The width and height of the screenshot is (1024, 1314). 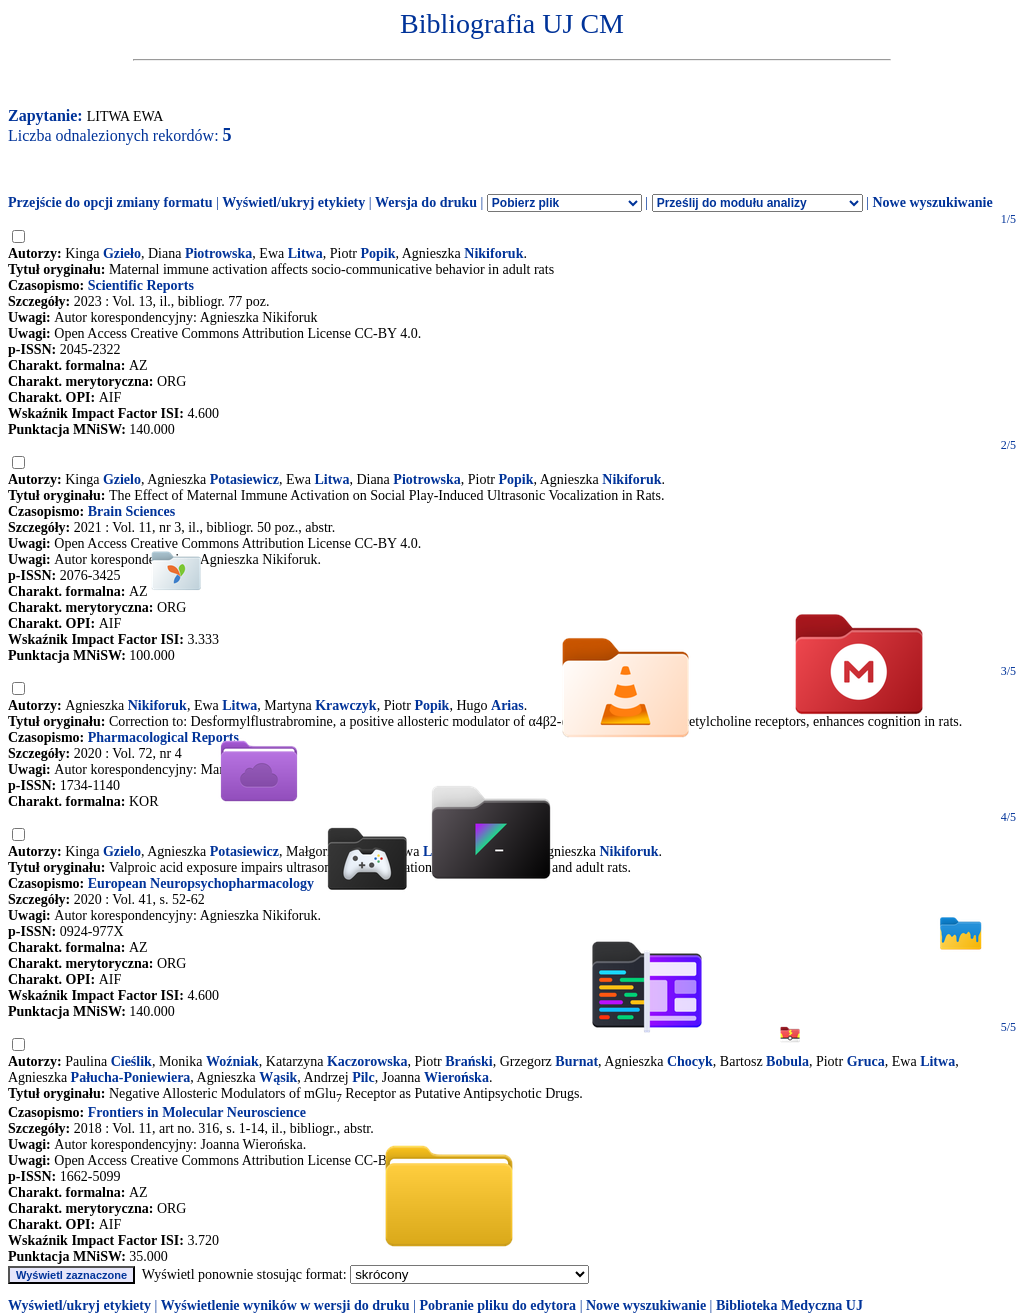 I want to click on open folder to view files, so click(x=449, y=1196).